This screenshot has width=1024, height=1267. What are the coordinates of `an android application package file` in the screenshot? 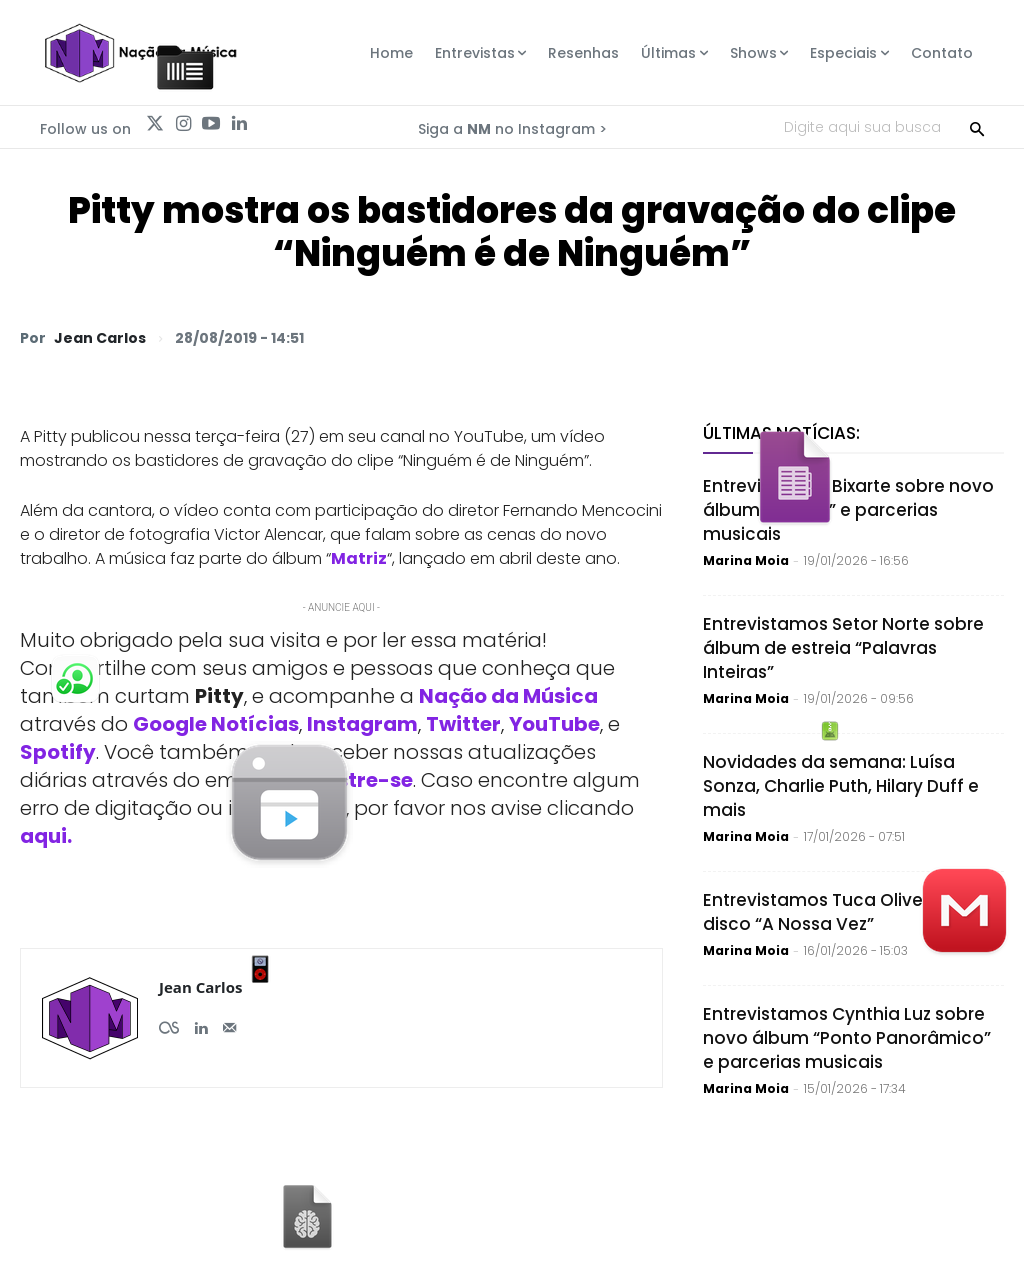 It's located at (830, 731).